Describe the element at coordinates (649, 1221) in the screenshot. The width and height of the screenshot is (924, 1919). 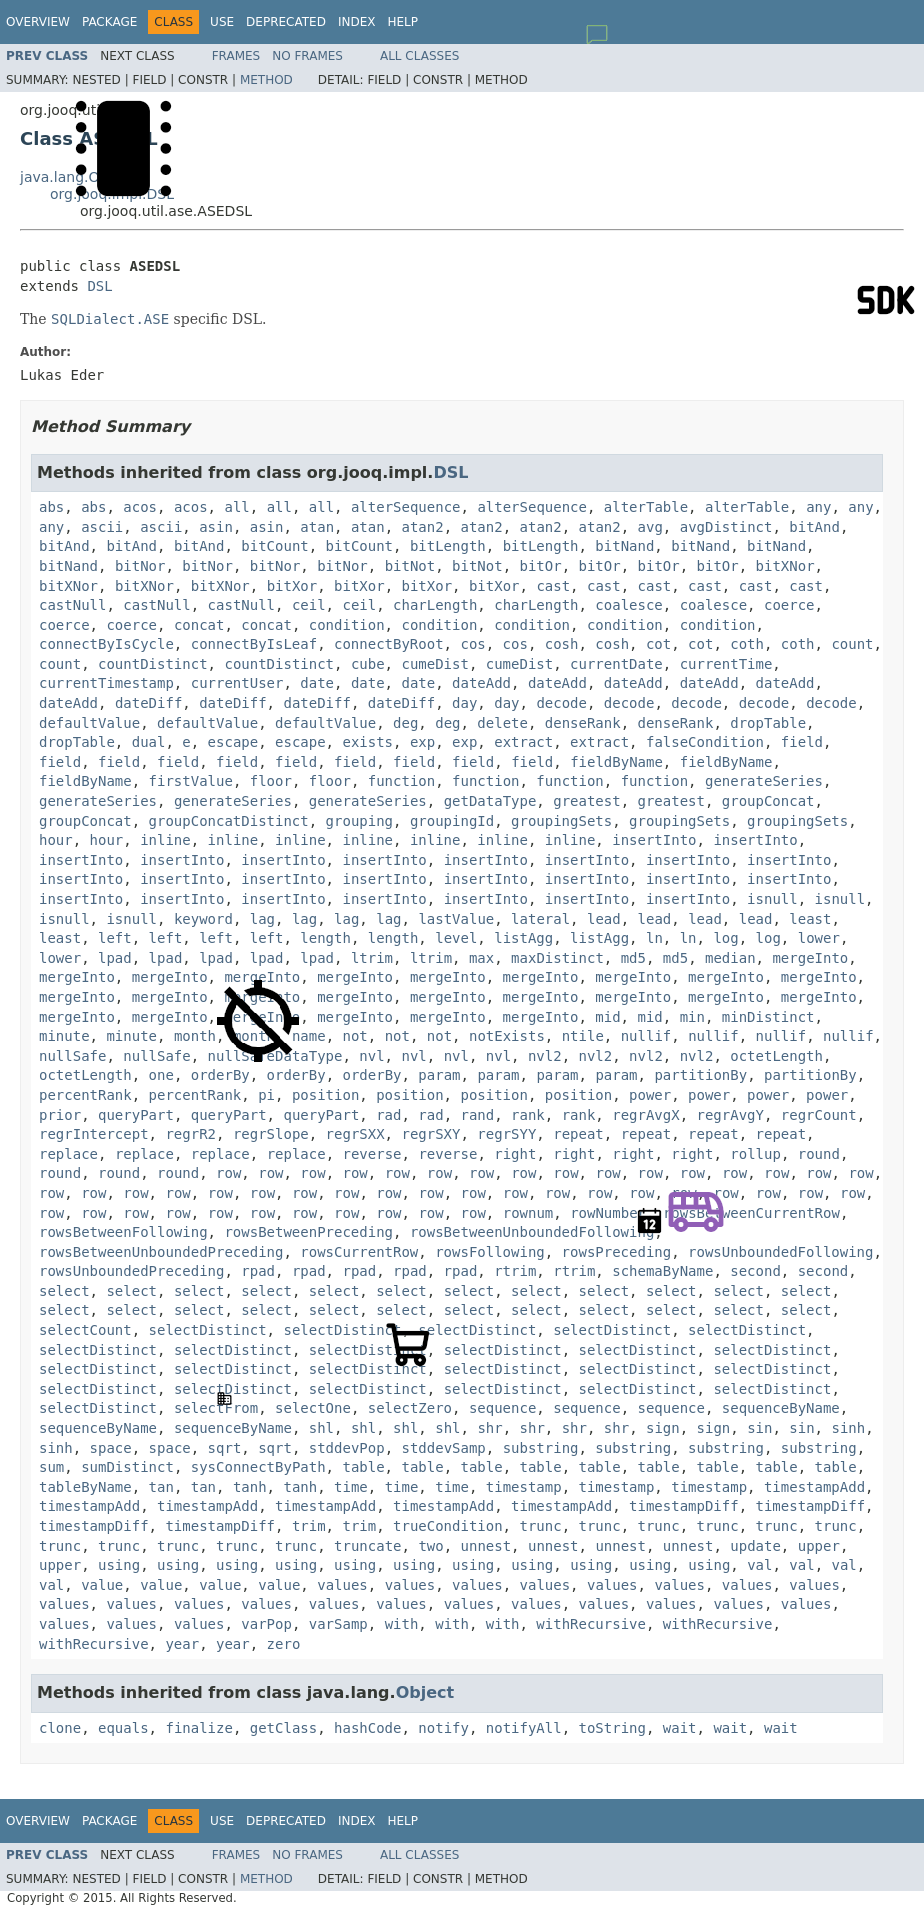
I see `open calendar or date picker` at that location.